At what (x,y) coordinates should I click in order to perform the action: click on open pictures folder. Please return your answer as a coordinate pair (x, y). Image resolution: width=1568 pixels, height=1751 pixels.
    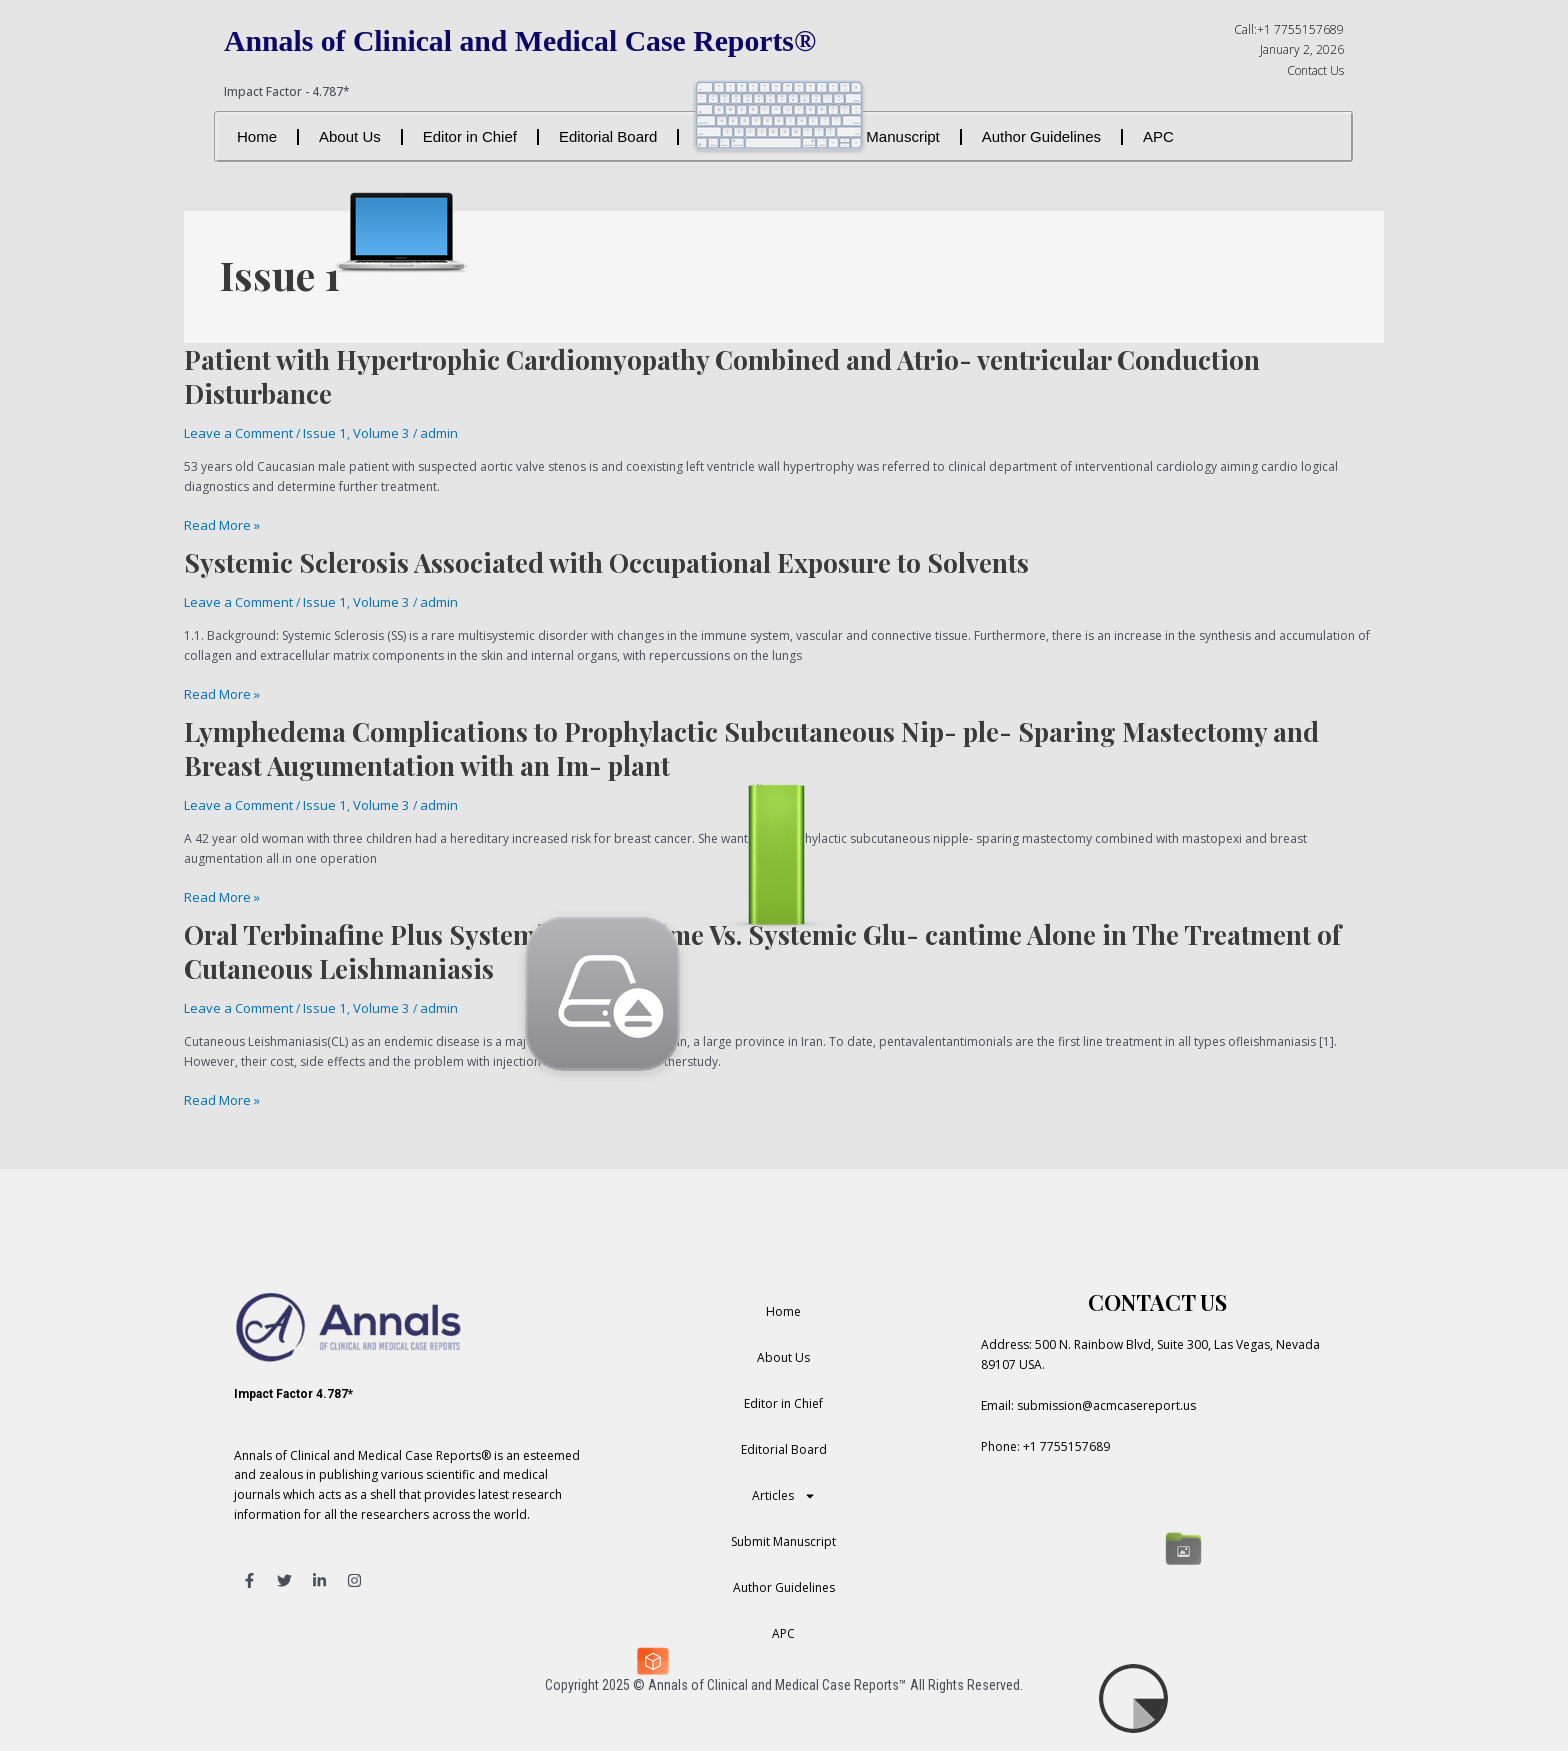
    Looking at the image, I should click on (1183, 1548).